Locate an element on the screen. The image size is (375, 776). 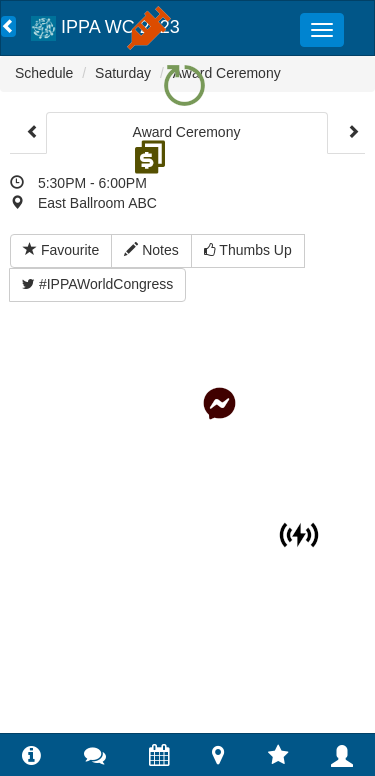
open Facebook Messenger is located at coordinates (219, 403).